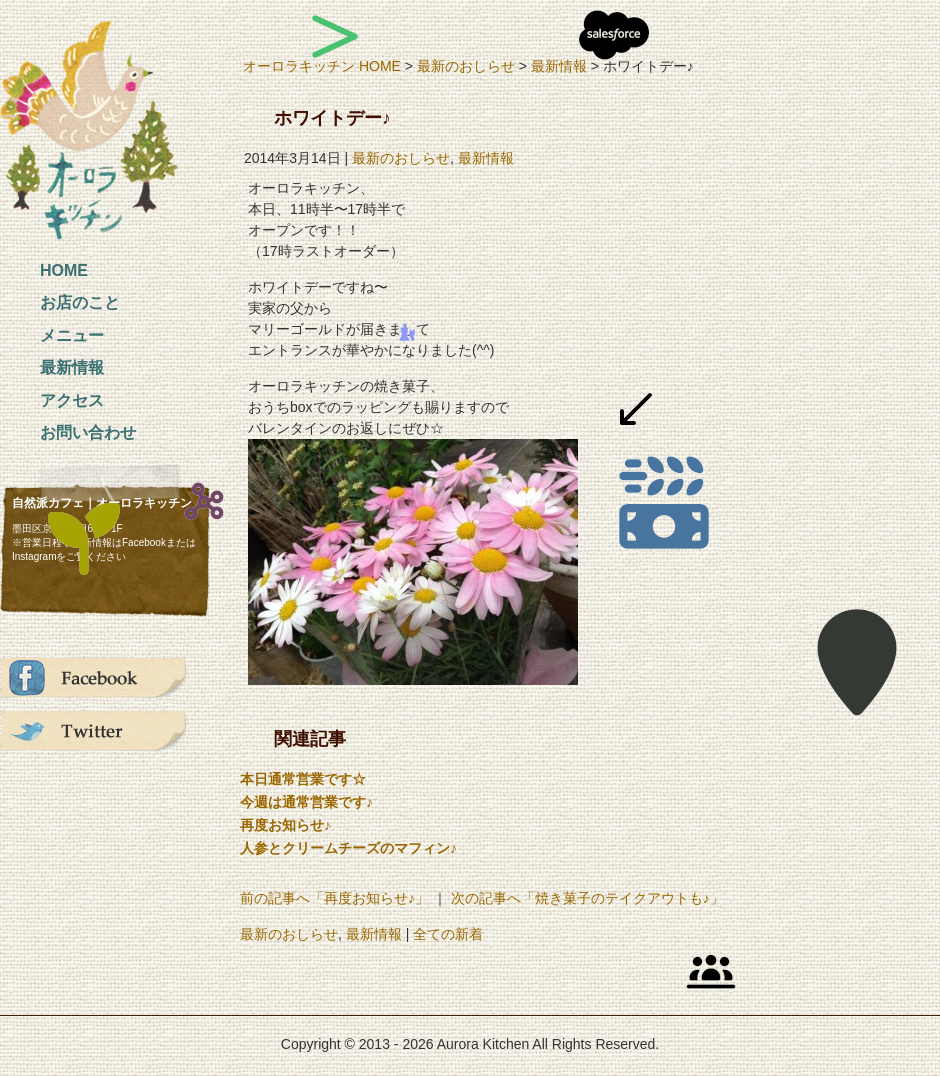  I want to click on indicates new growth or beginner status, so click(84, 539).